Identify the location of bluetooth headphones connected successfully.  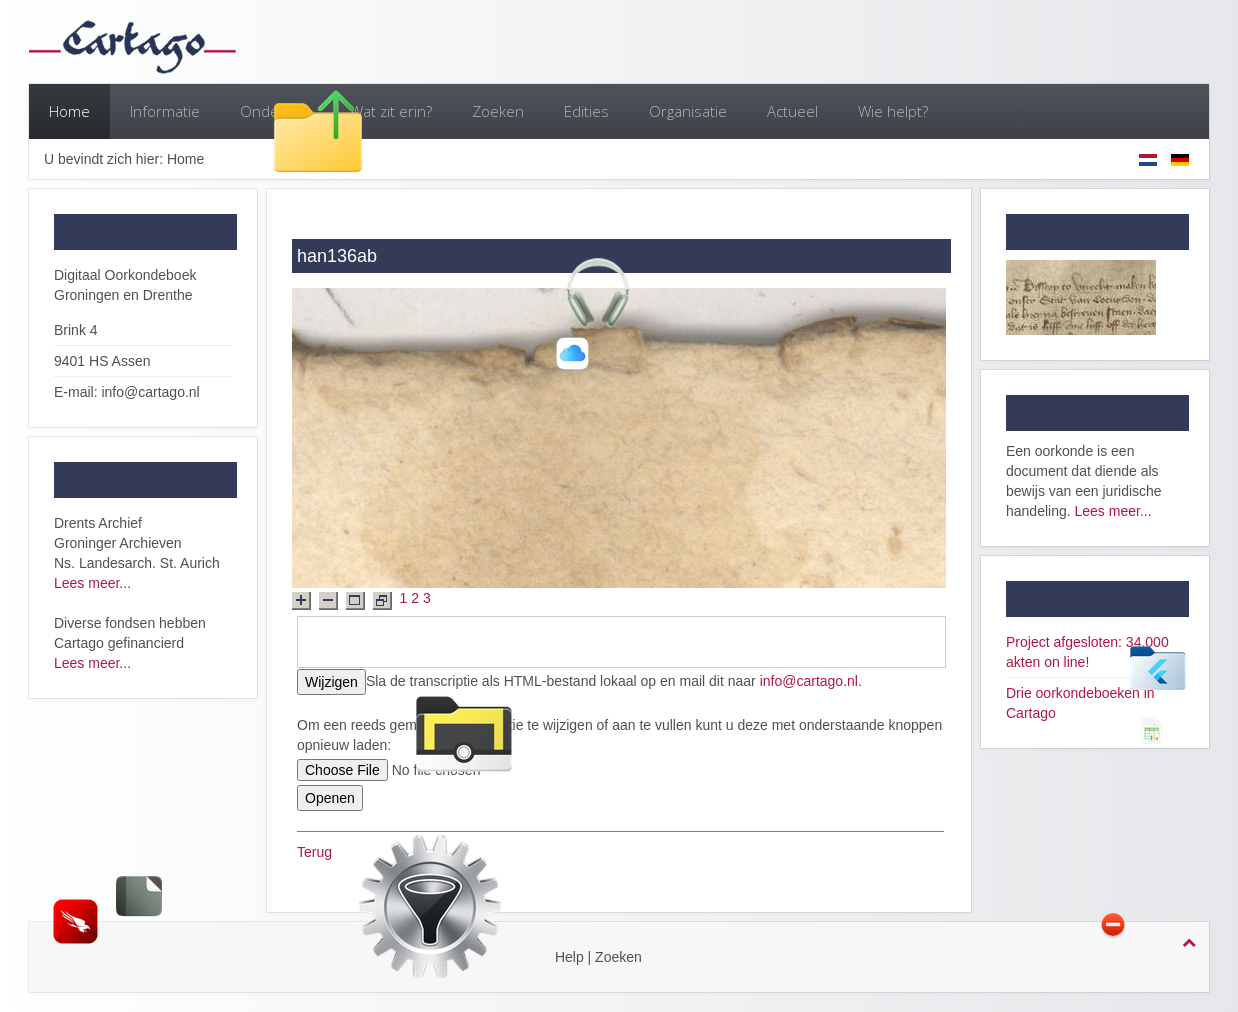
(598, 293).